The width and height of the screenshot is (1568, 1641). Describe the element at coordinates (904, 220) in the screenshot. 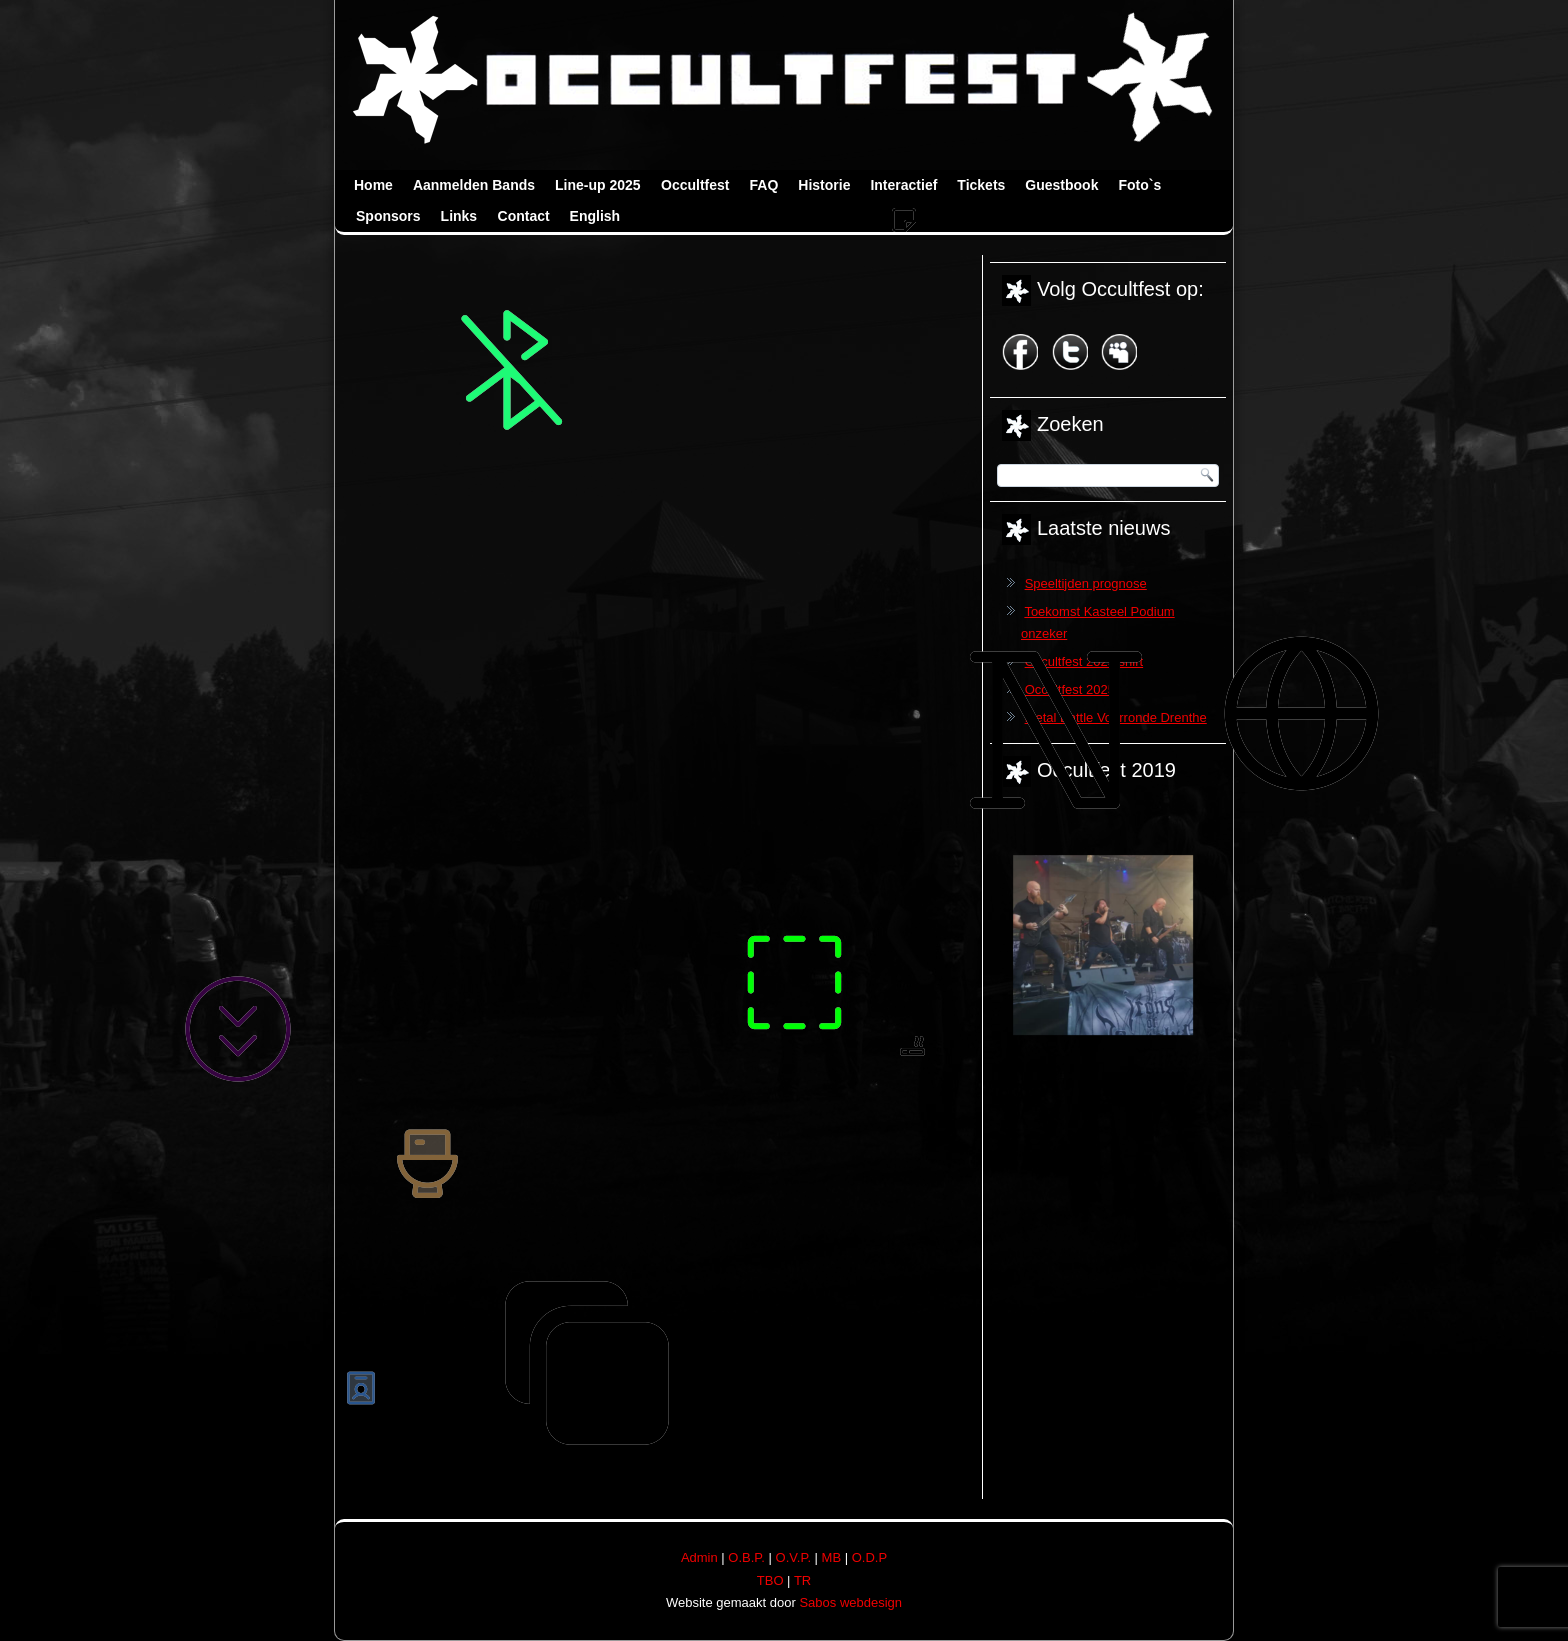

I see `create a new note` at that location.